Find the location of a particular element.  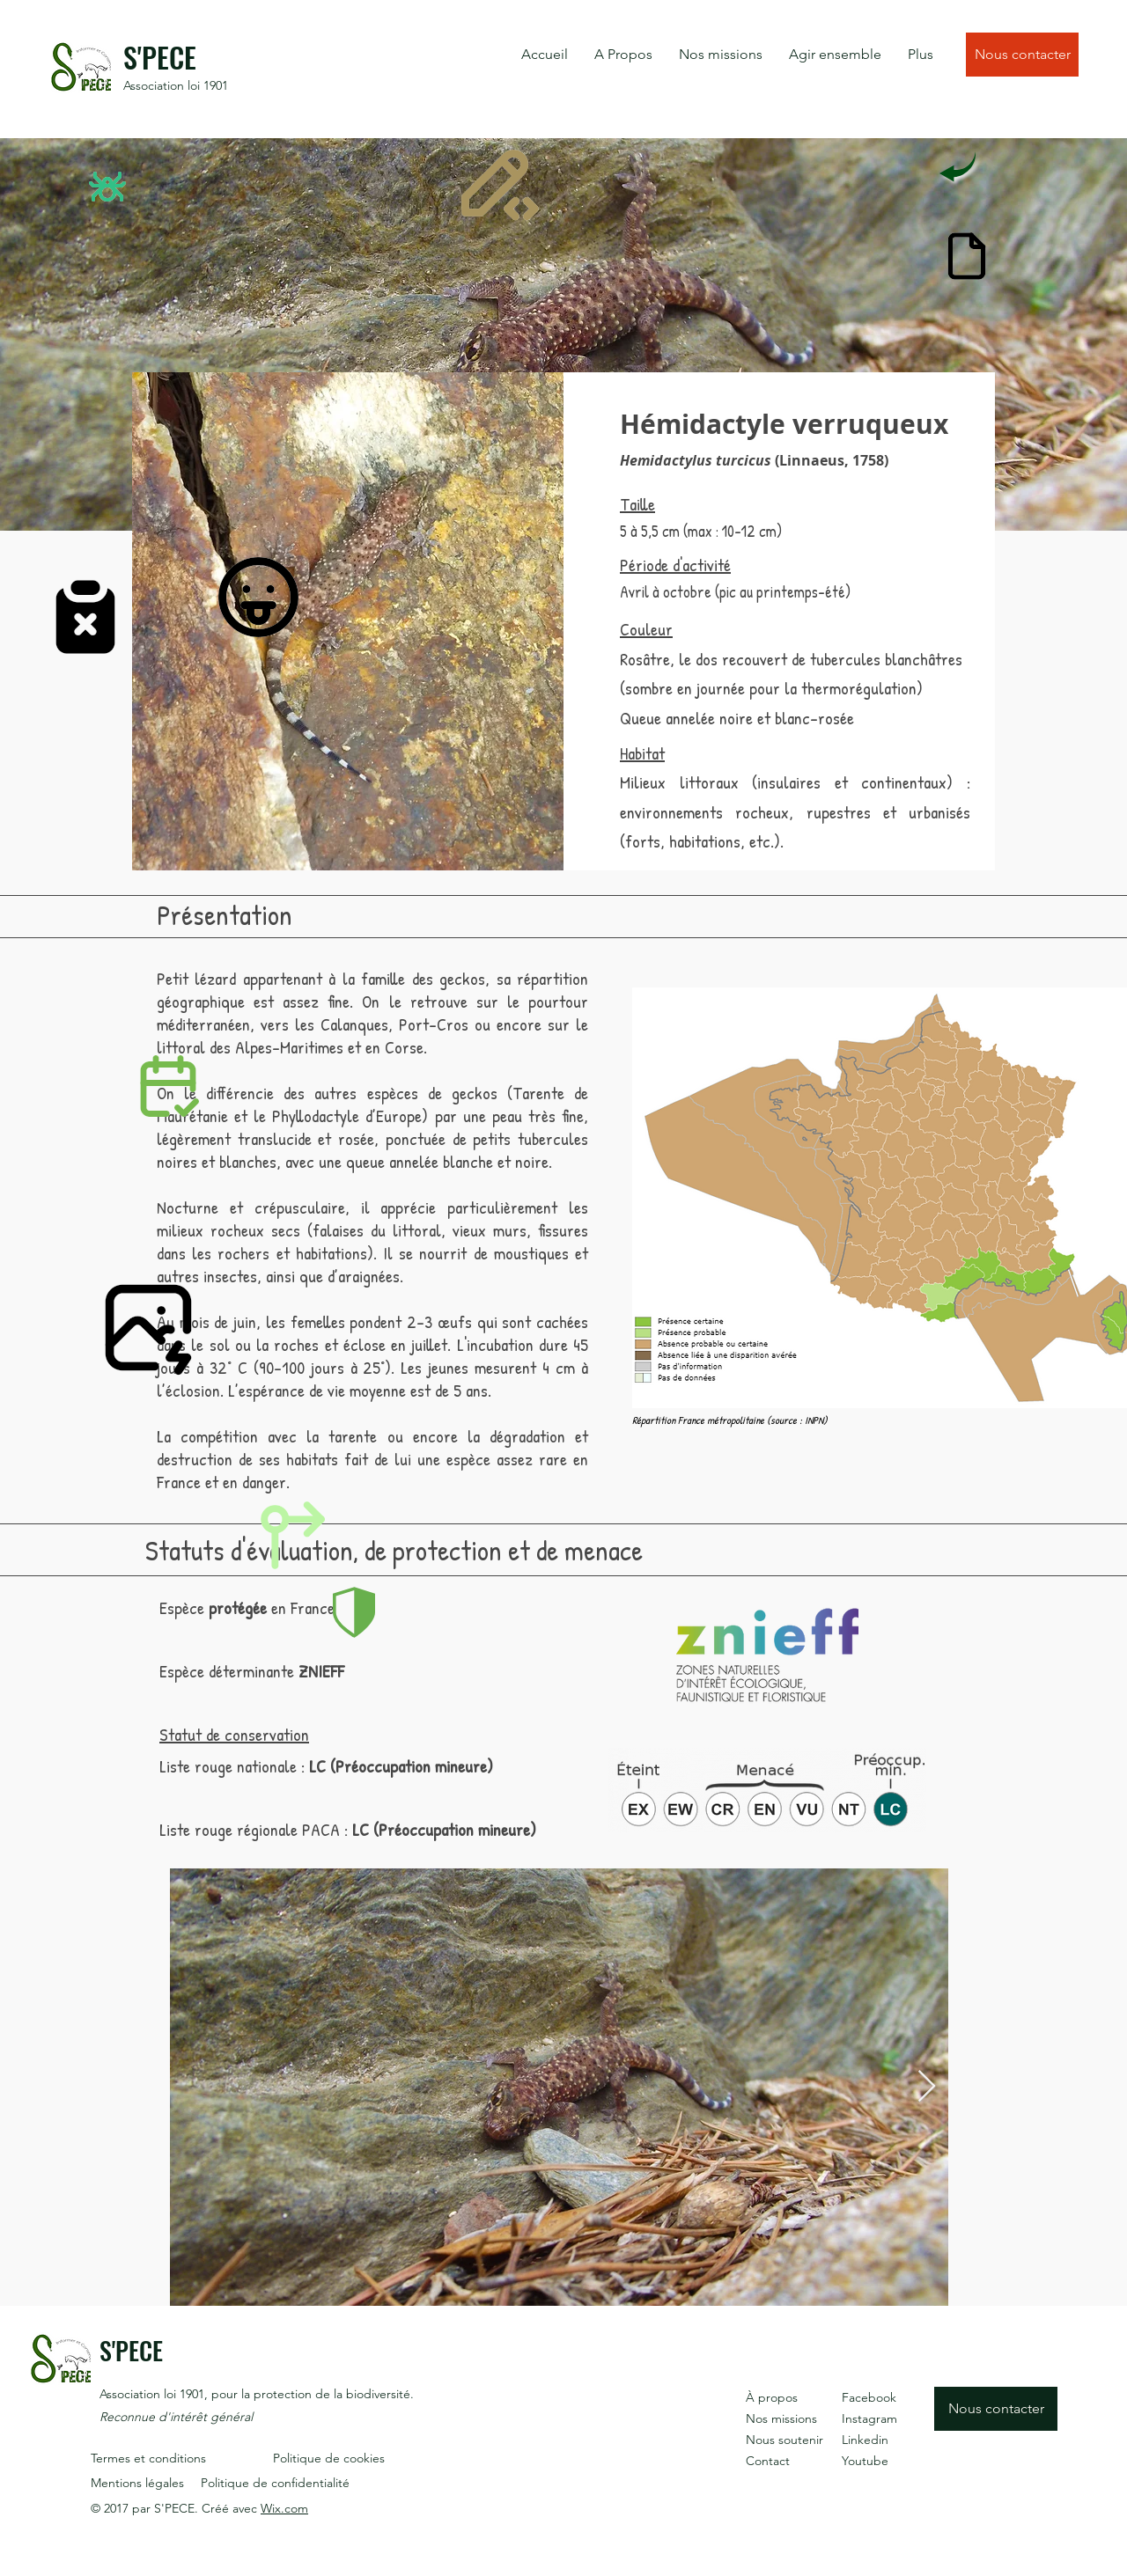

confirm or complete a scheduled event is located at coordinates (168, 1086).